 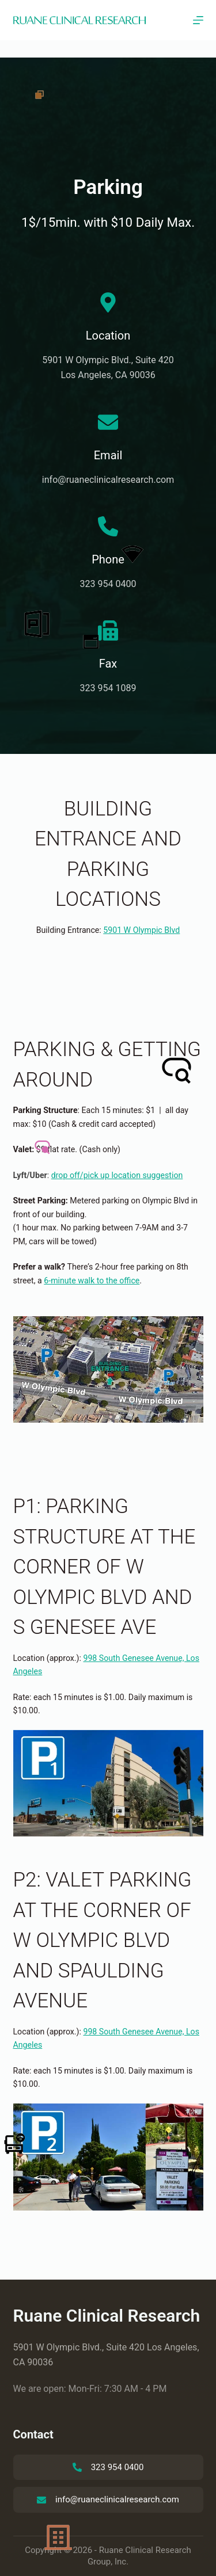 What do you see at coordinates (91, 642) in the screenshot?
I see `open a new browser window` at bounding box center [91, 642].